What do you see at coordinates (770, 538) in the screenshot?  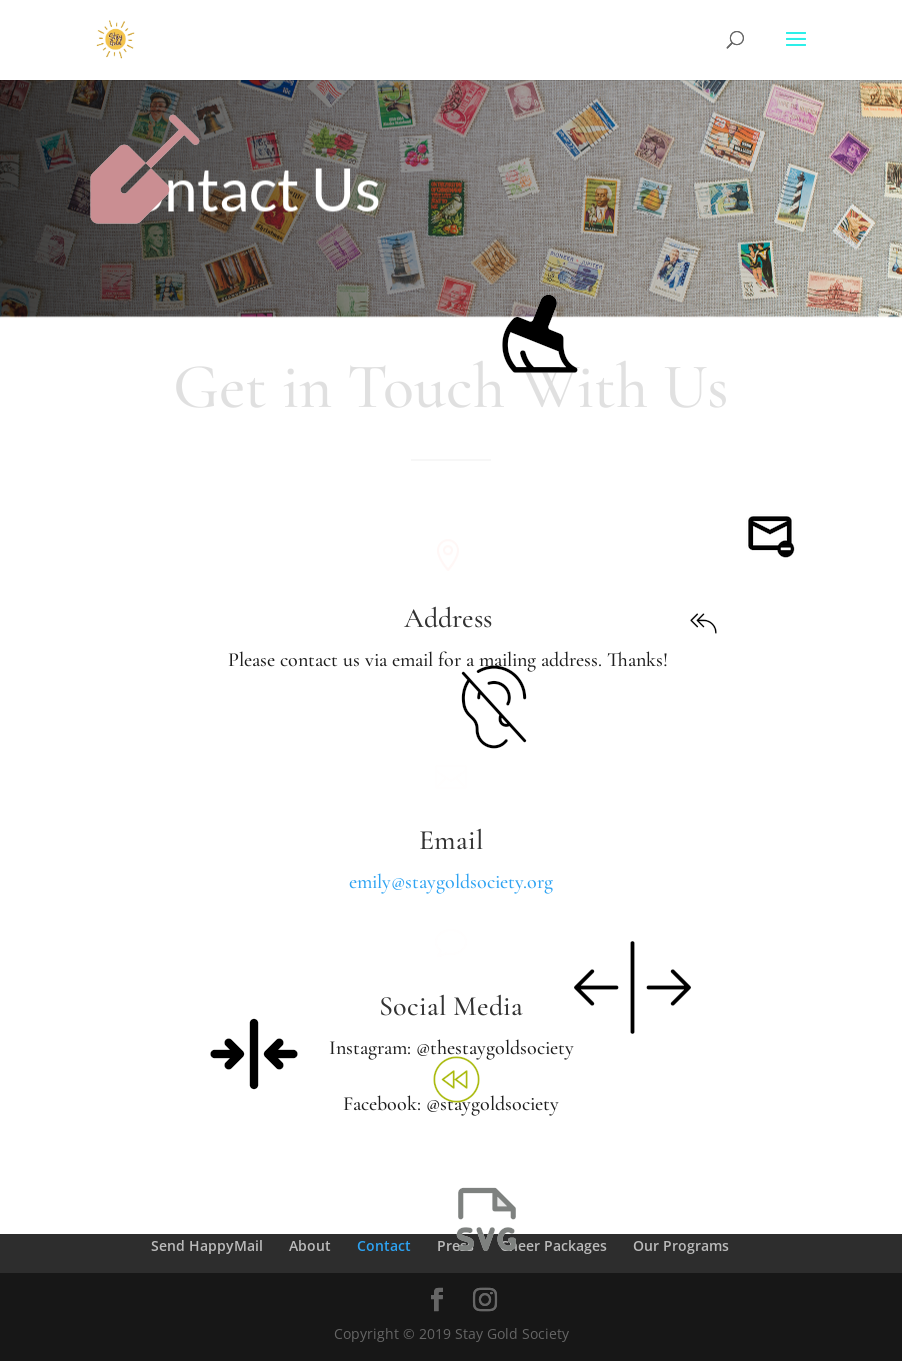 I see `unsubscribe from a mailing list` at bounding box center [770, 538].